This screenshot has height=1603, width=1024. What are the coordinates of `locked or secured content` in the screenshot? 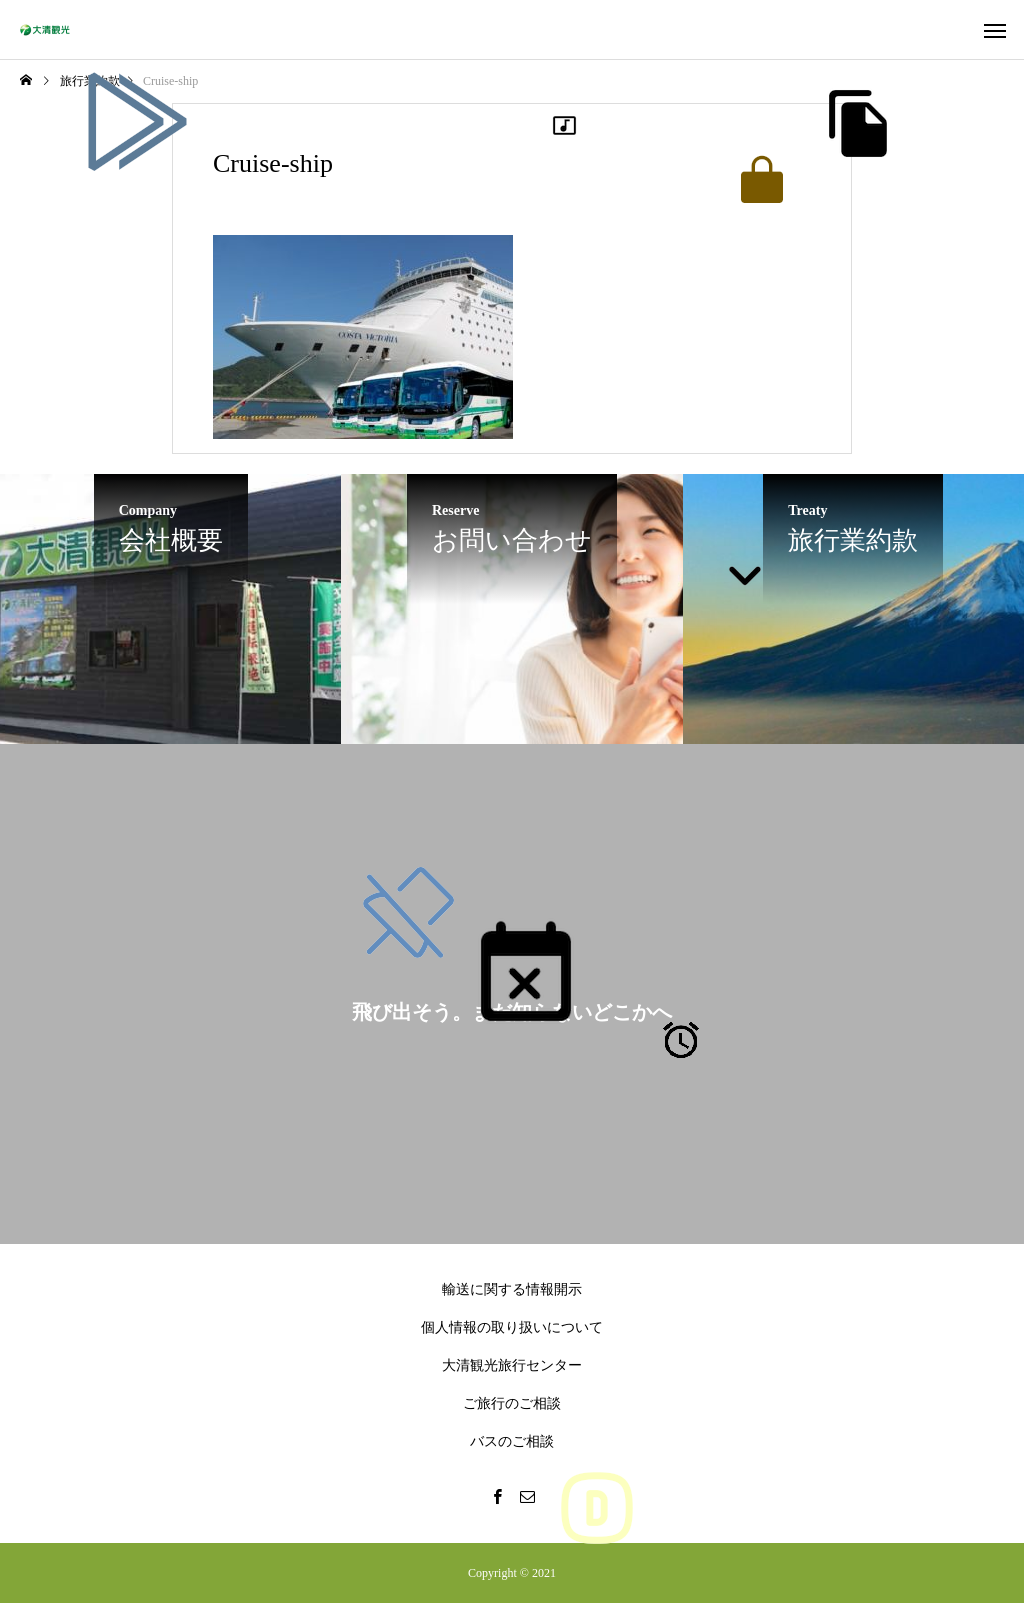 It's located at (762, 182).